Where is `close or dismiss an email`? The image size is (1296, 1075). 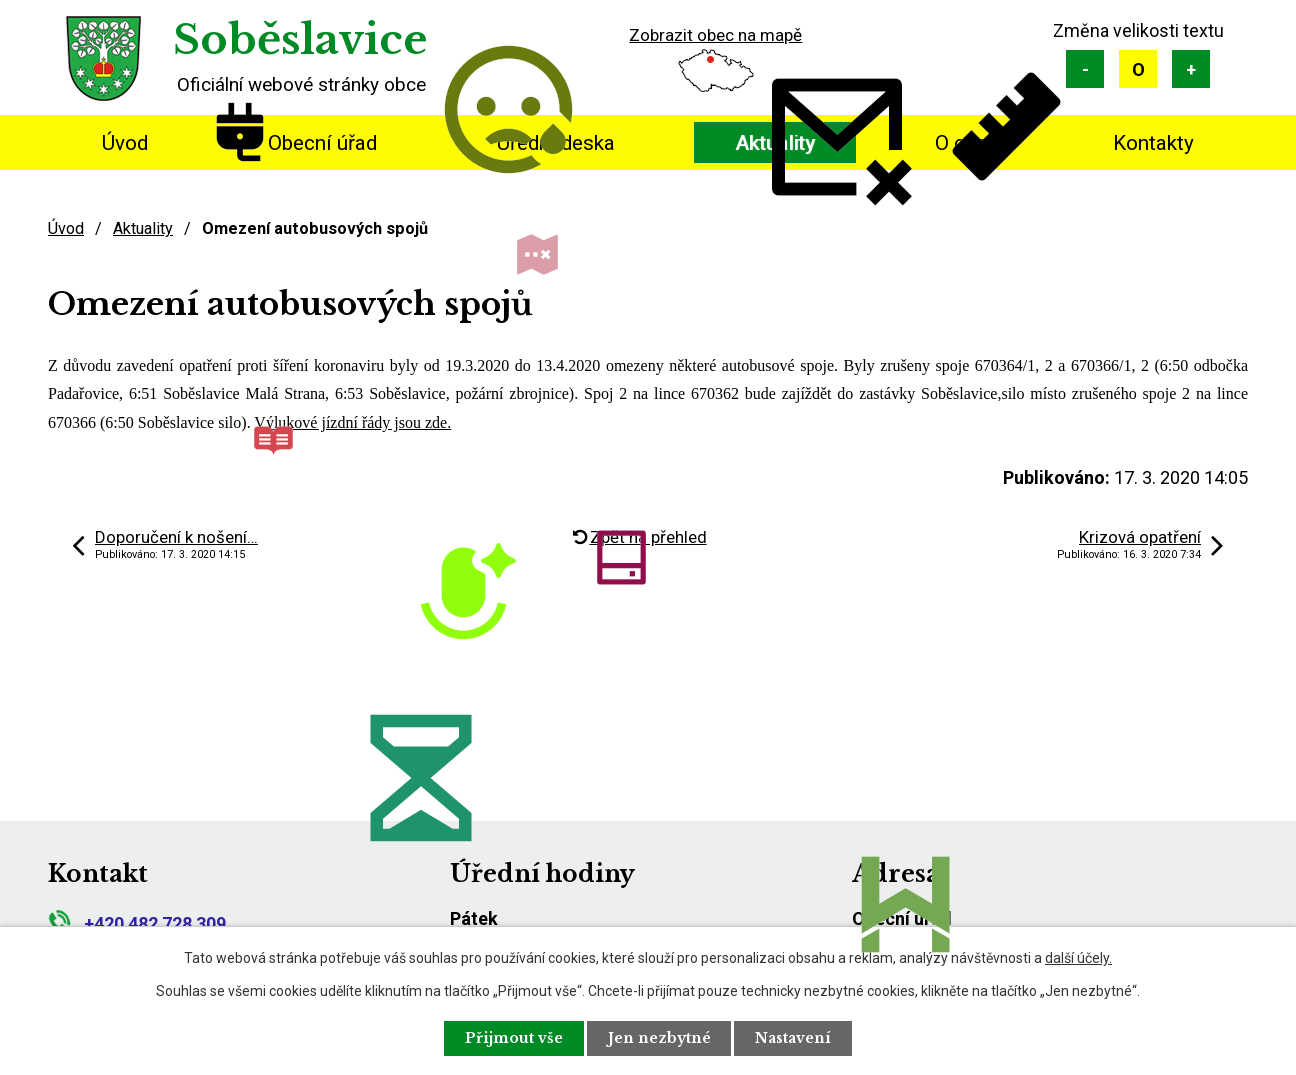 close or dismiss an email is located at coordinates (837, 137).